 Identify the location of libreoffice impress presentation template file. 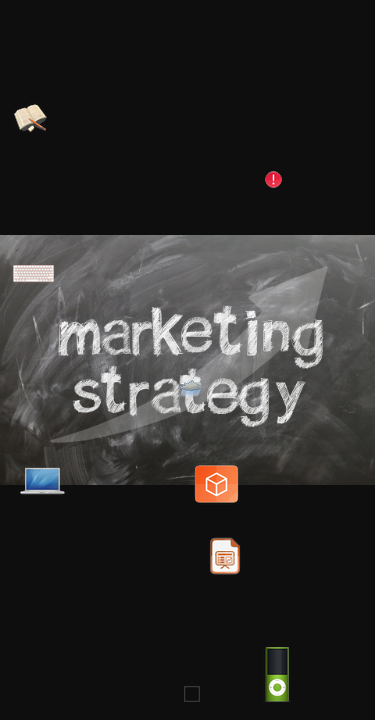
(225, 556).